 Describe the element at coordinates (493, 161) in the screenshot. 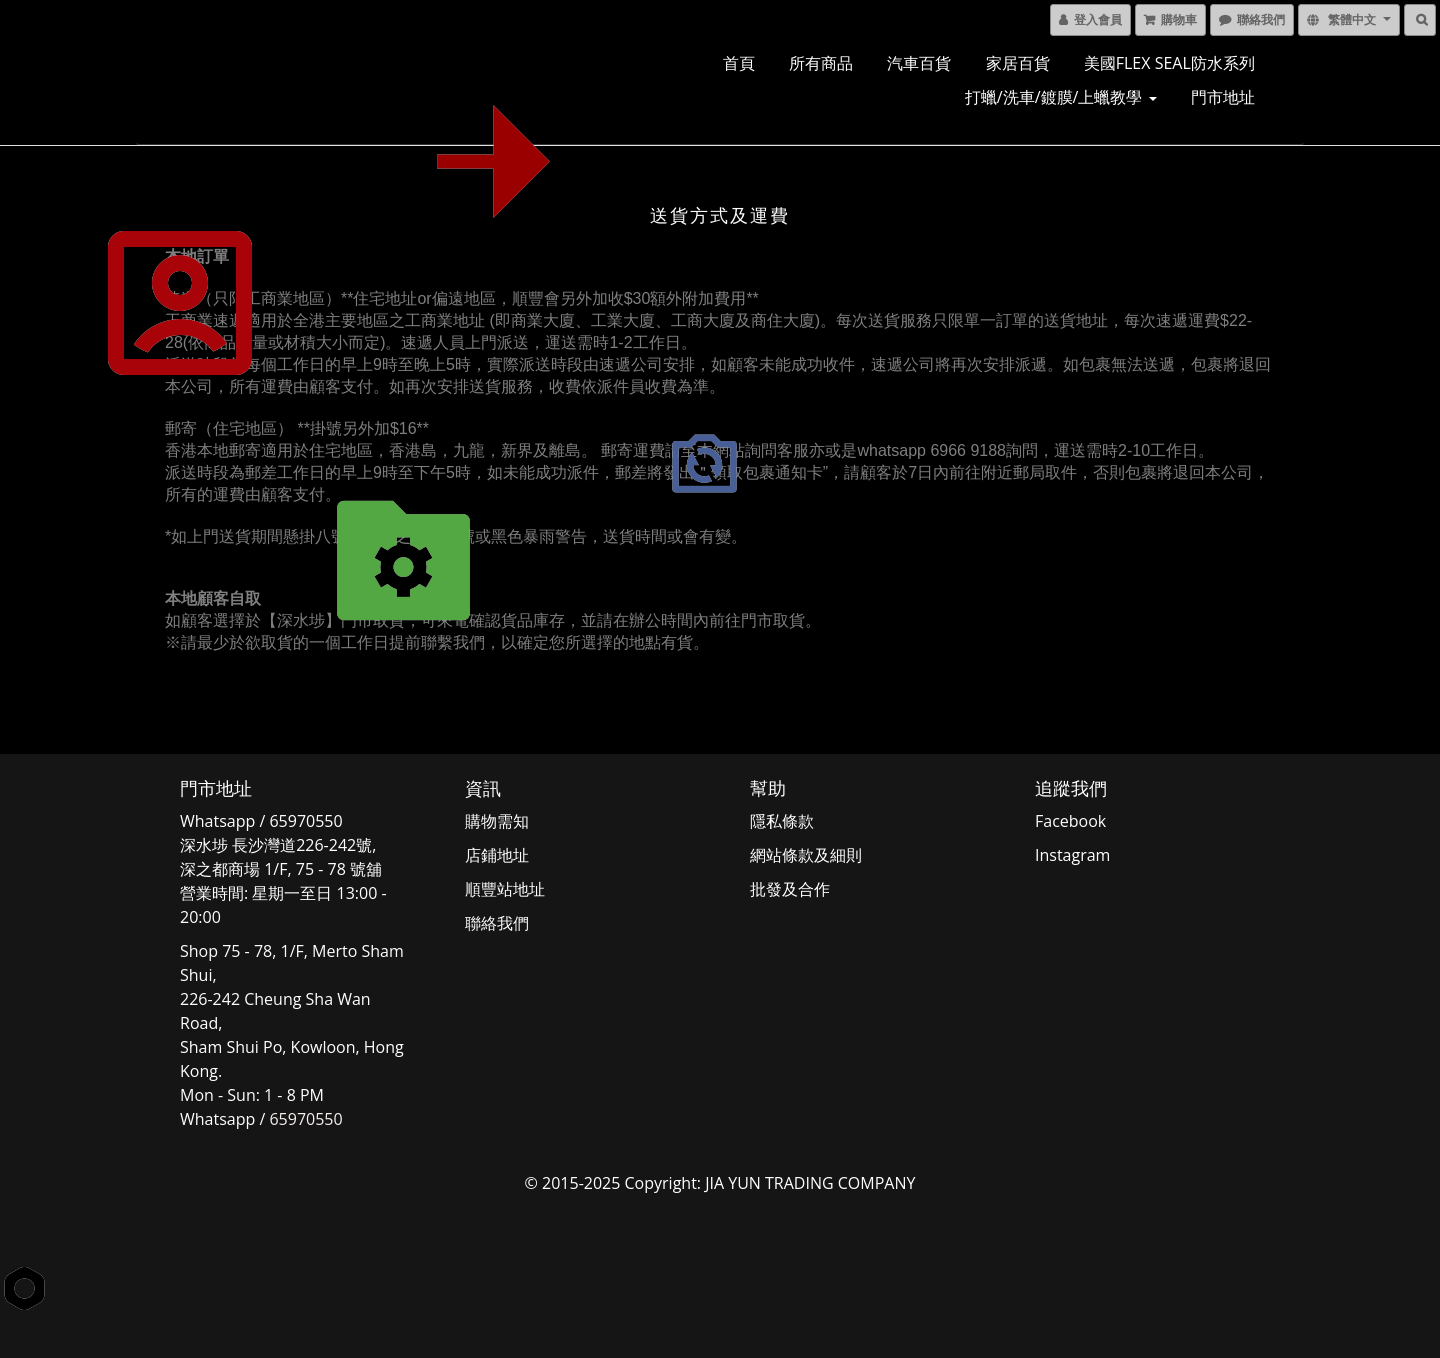

I see `navigate to the next item or page` at that location.